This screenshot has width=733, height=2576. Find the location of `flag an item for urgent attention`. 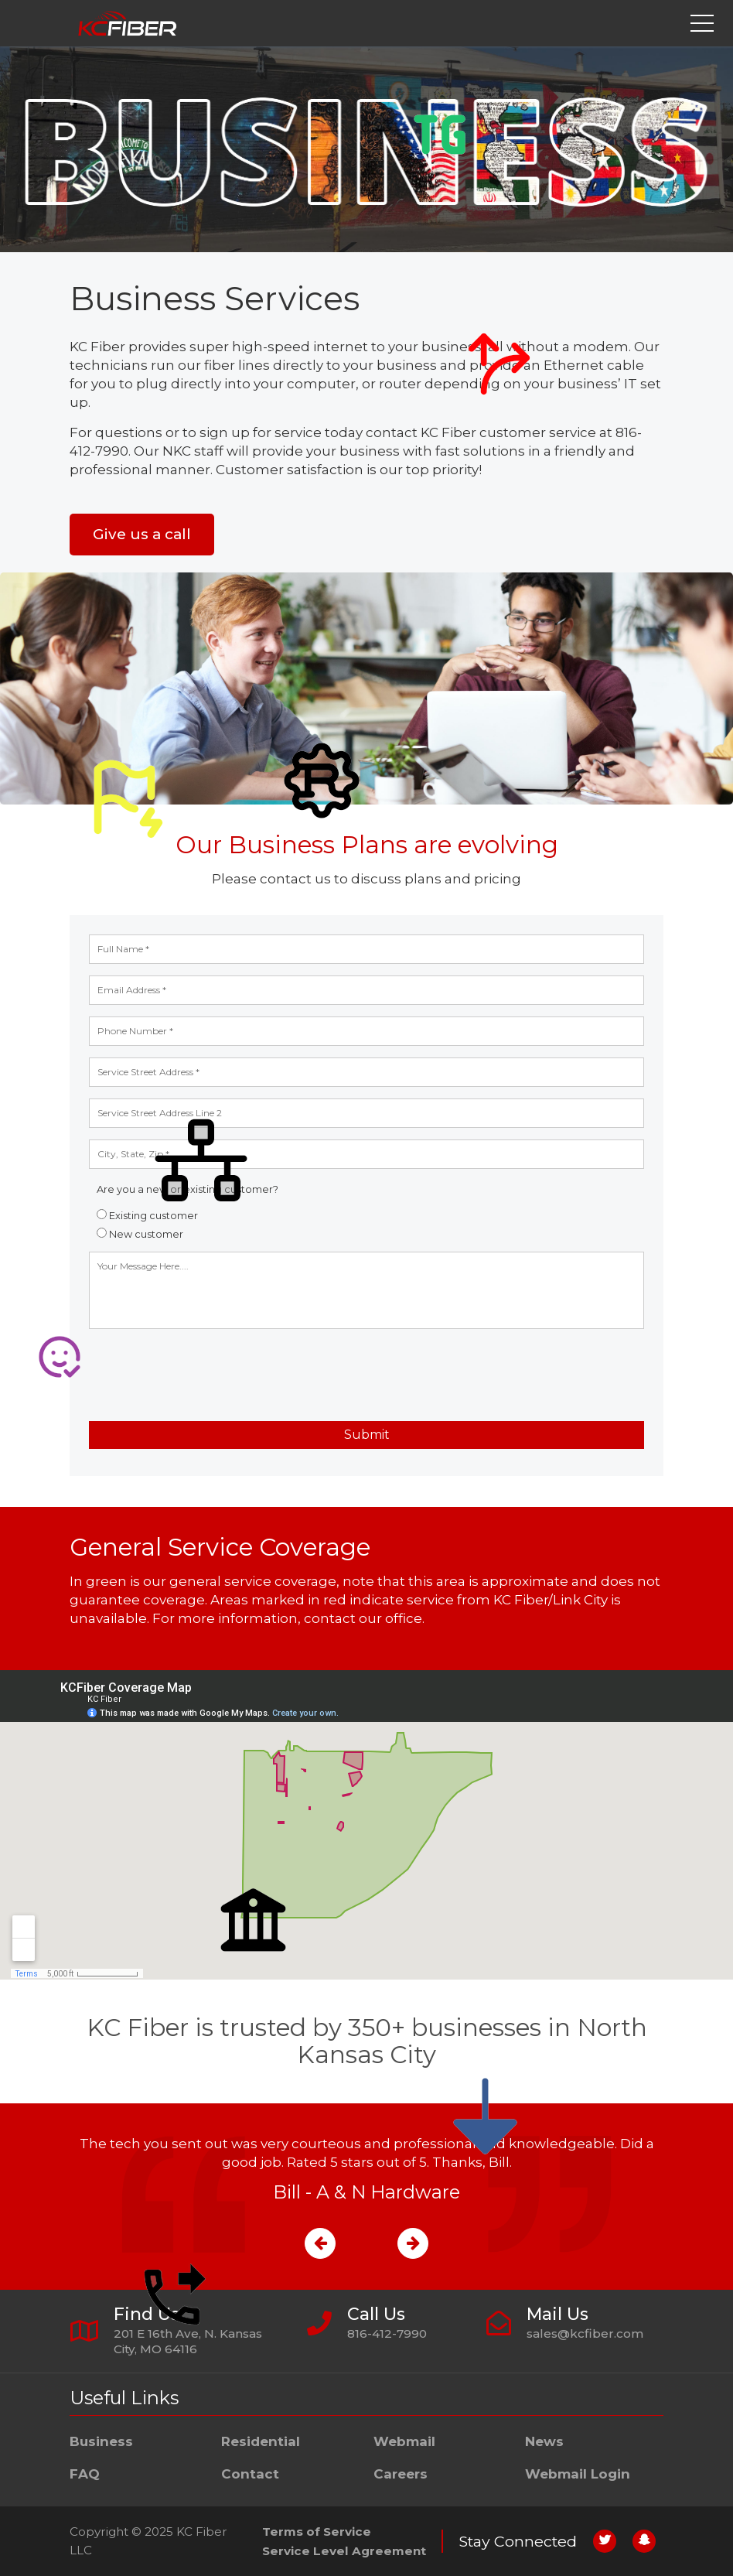

flag an item for urgent attention is located at coordinates (124, 796).